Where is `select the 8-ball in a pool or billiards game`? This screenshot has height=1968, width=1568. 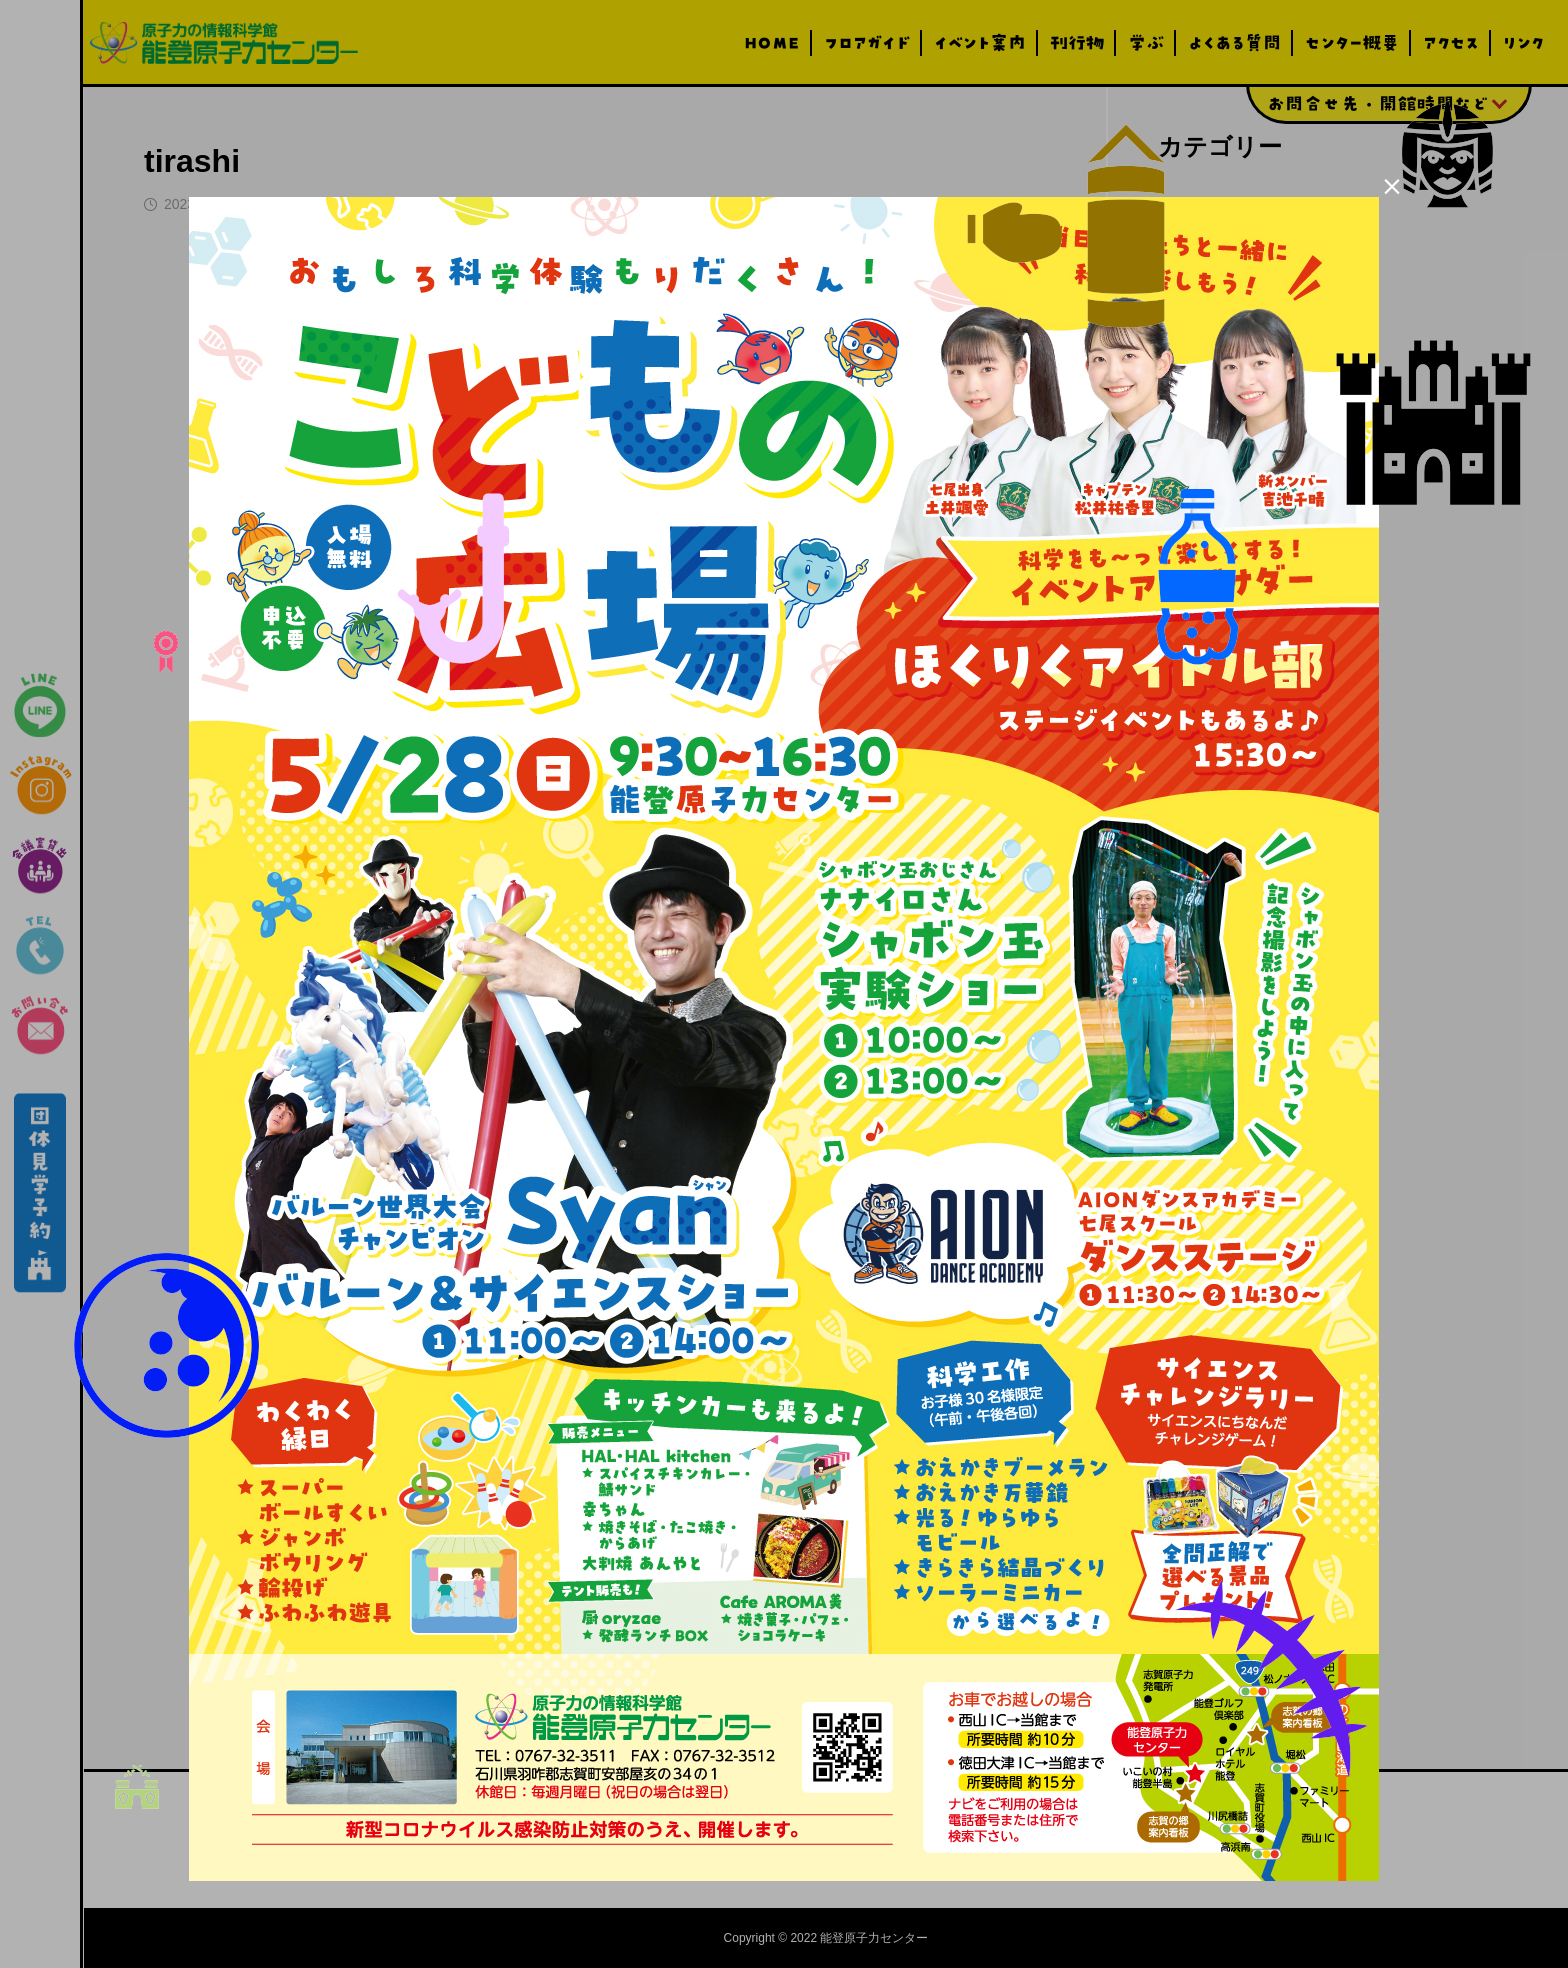 select the 8-ball in a pool or billiards game is located at coordinates (166, 1346).